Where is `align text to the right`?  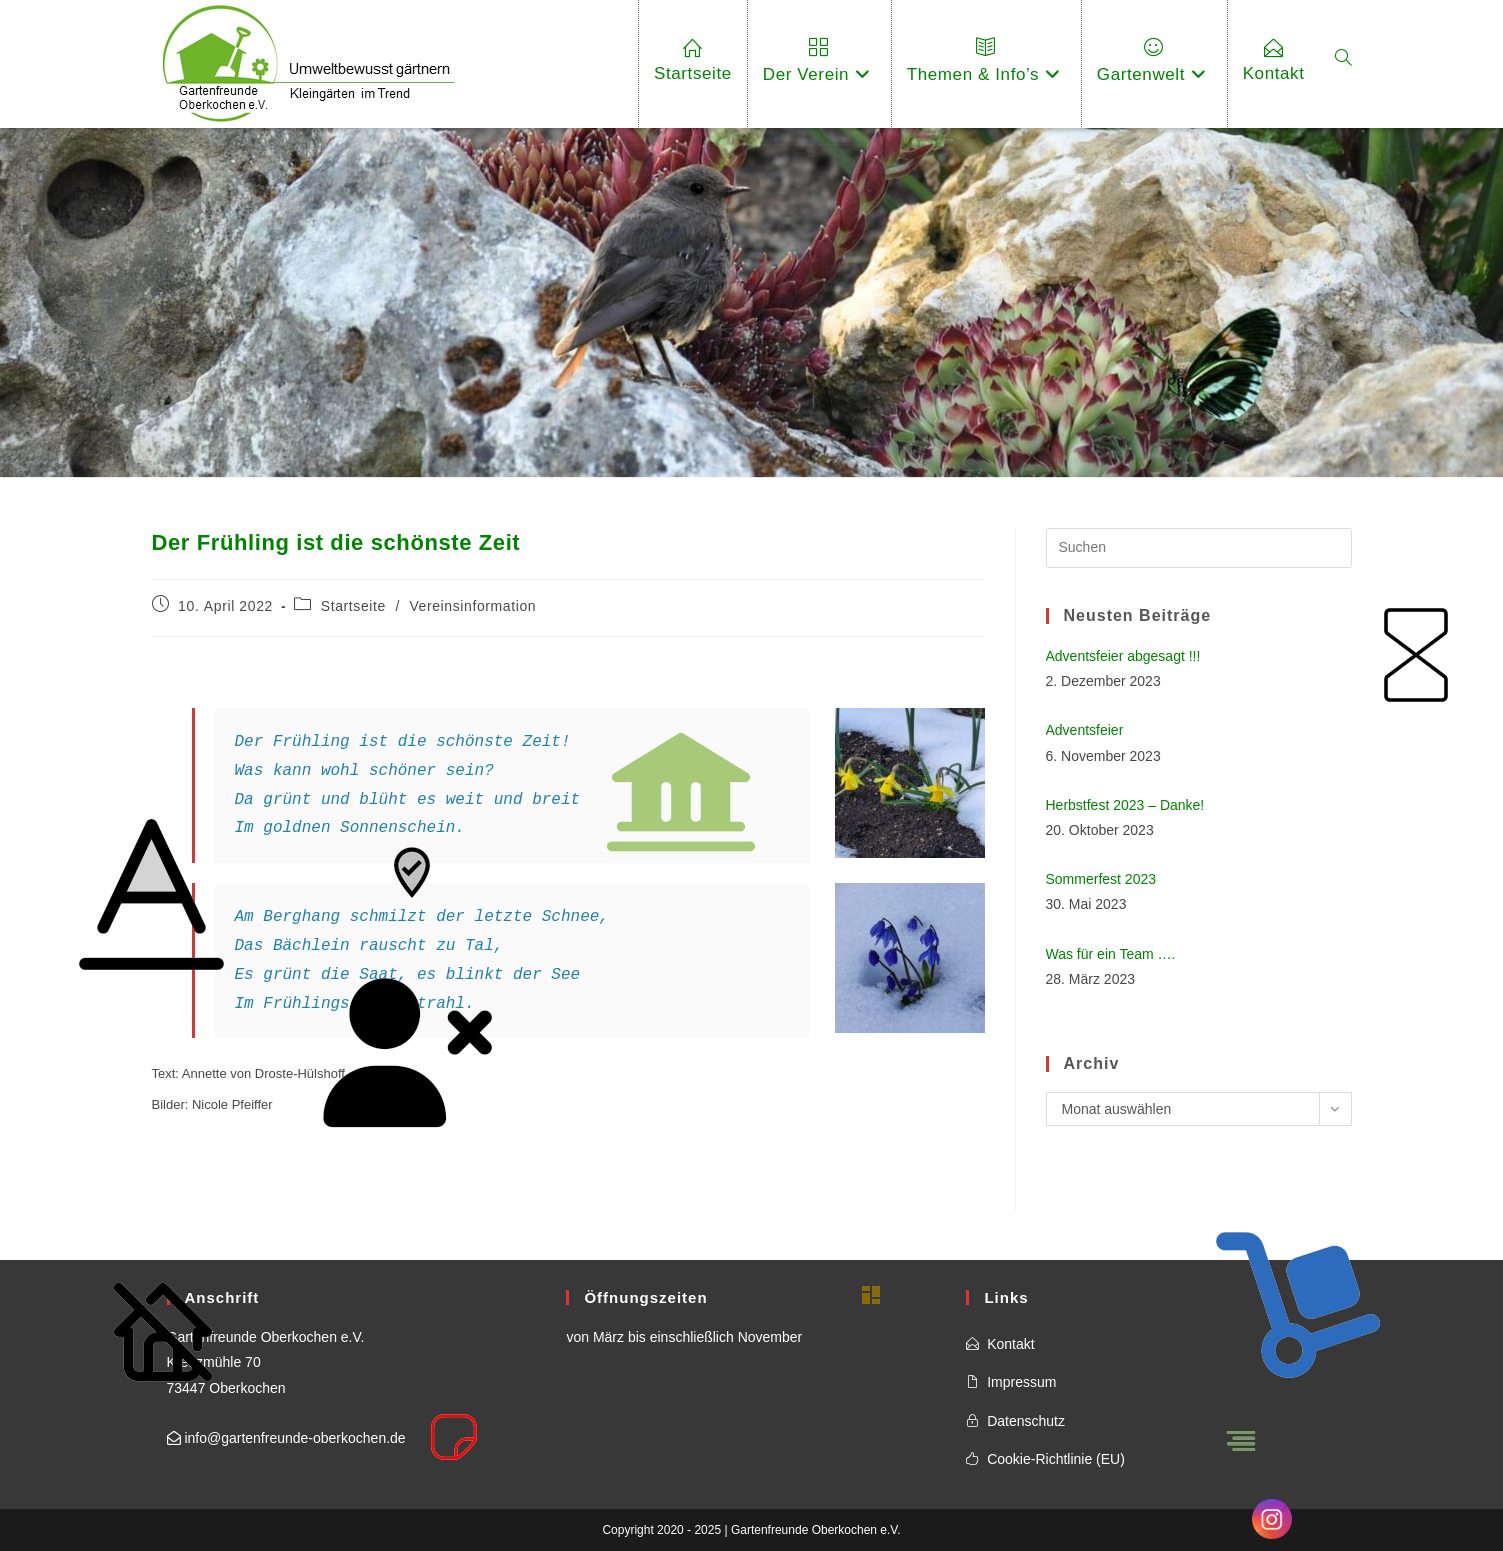
align text to the right is located at coordinates (1241, 1441).